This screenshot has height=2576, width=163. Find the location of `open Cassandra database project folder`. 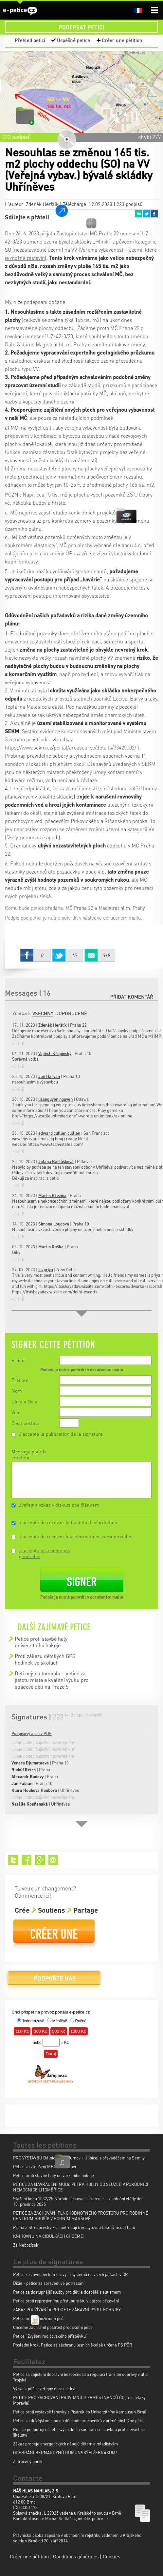

open Cassandra database project folder is located at coordinates (126, 516).